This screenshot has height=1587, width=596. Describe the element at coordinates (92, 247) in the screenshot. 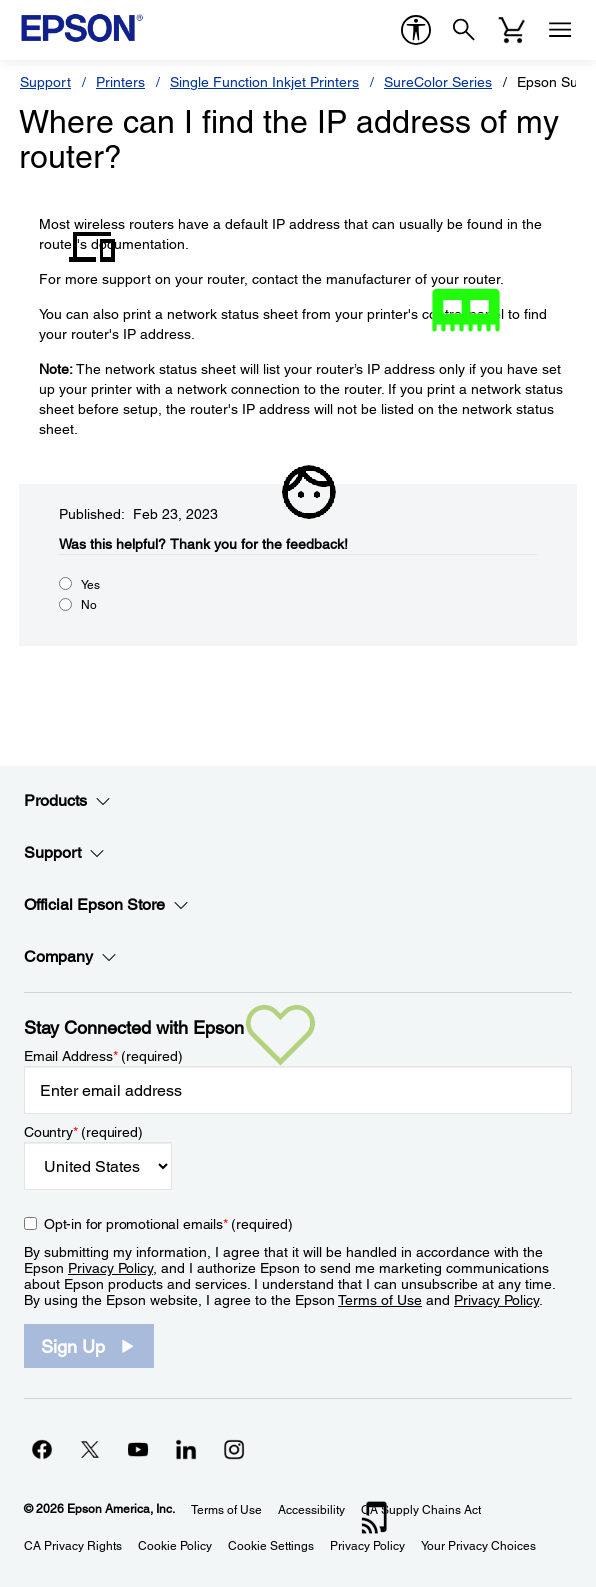

I see `view connected devices` at that location.